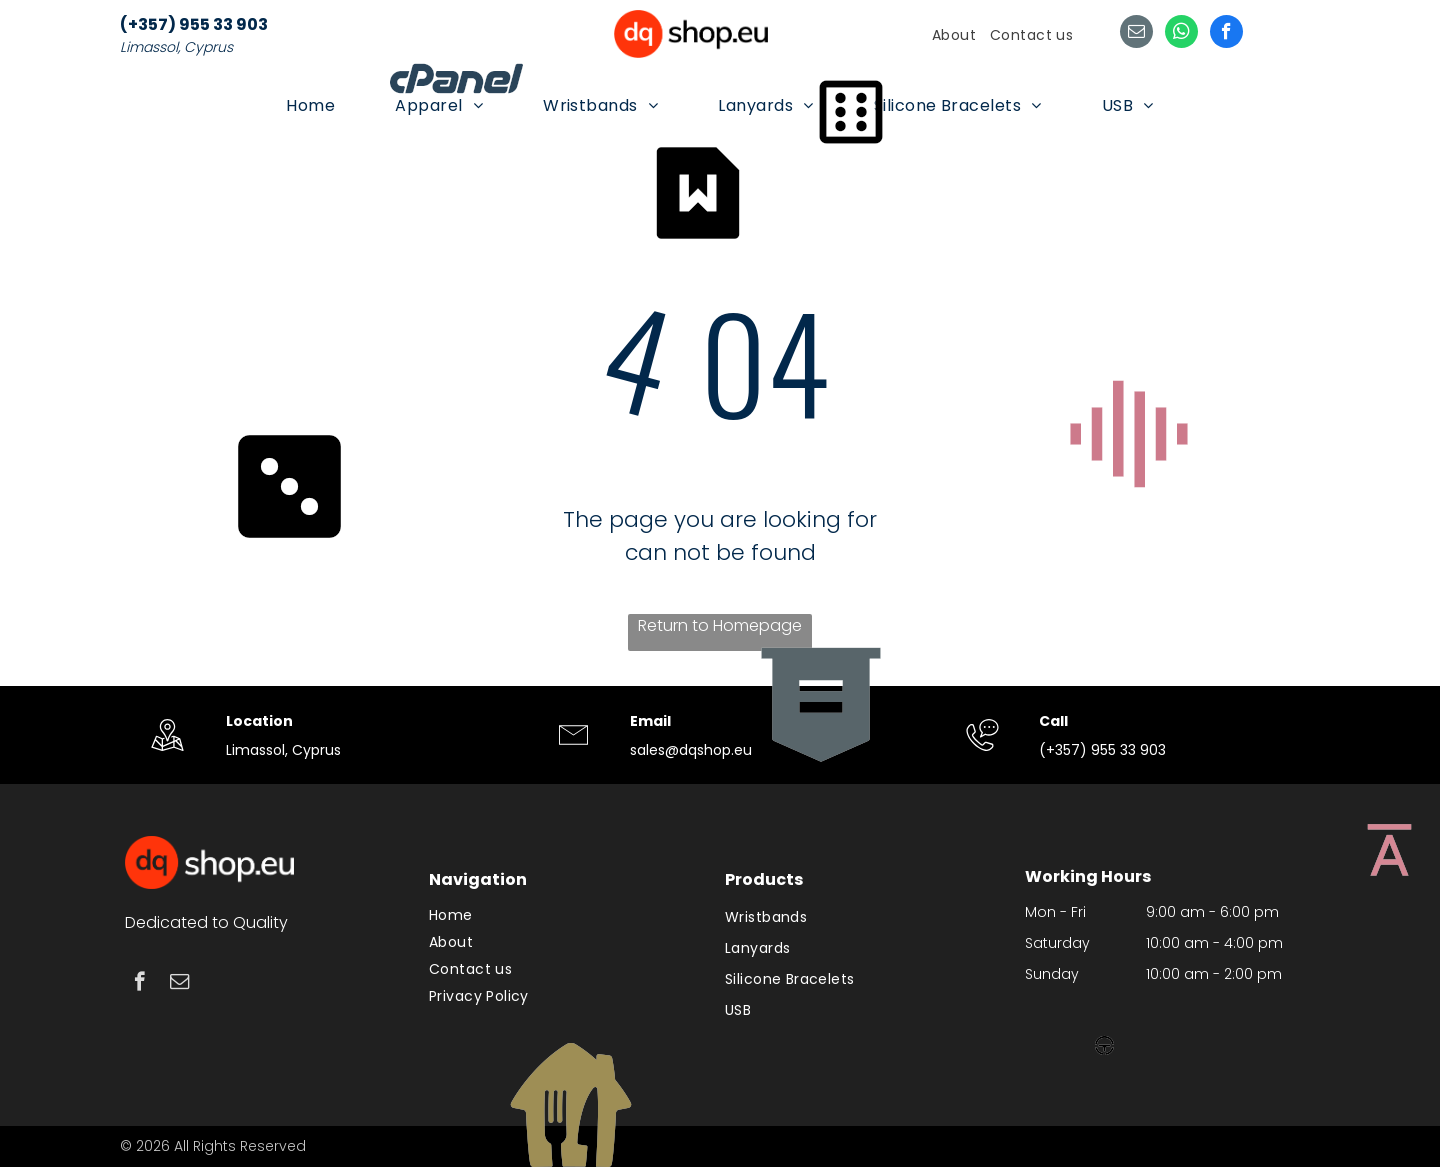 Image resolution: width=1440 pixels, height=1167 pixels. What do you see at coordinates (851, 112) in the screenshot?
I see `indicates a dice roll result of six` at bounding box center [851, 112].